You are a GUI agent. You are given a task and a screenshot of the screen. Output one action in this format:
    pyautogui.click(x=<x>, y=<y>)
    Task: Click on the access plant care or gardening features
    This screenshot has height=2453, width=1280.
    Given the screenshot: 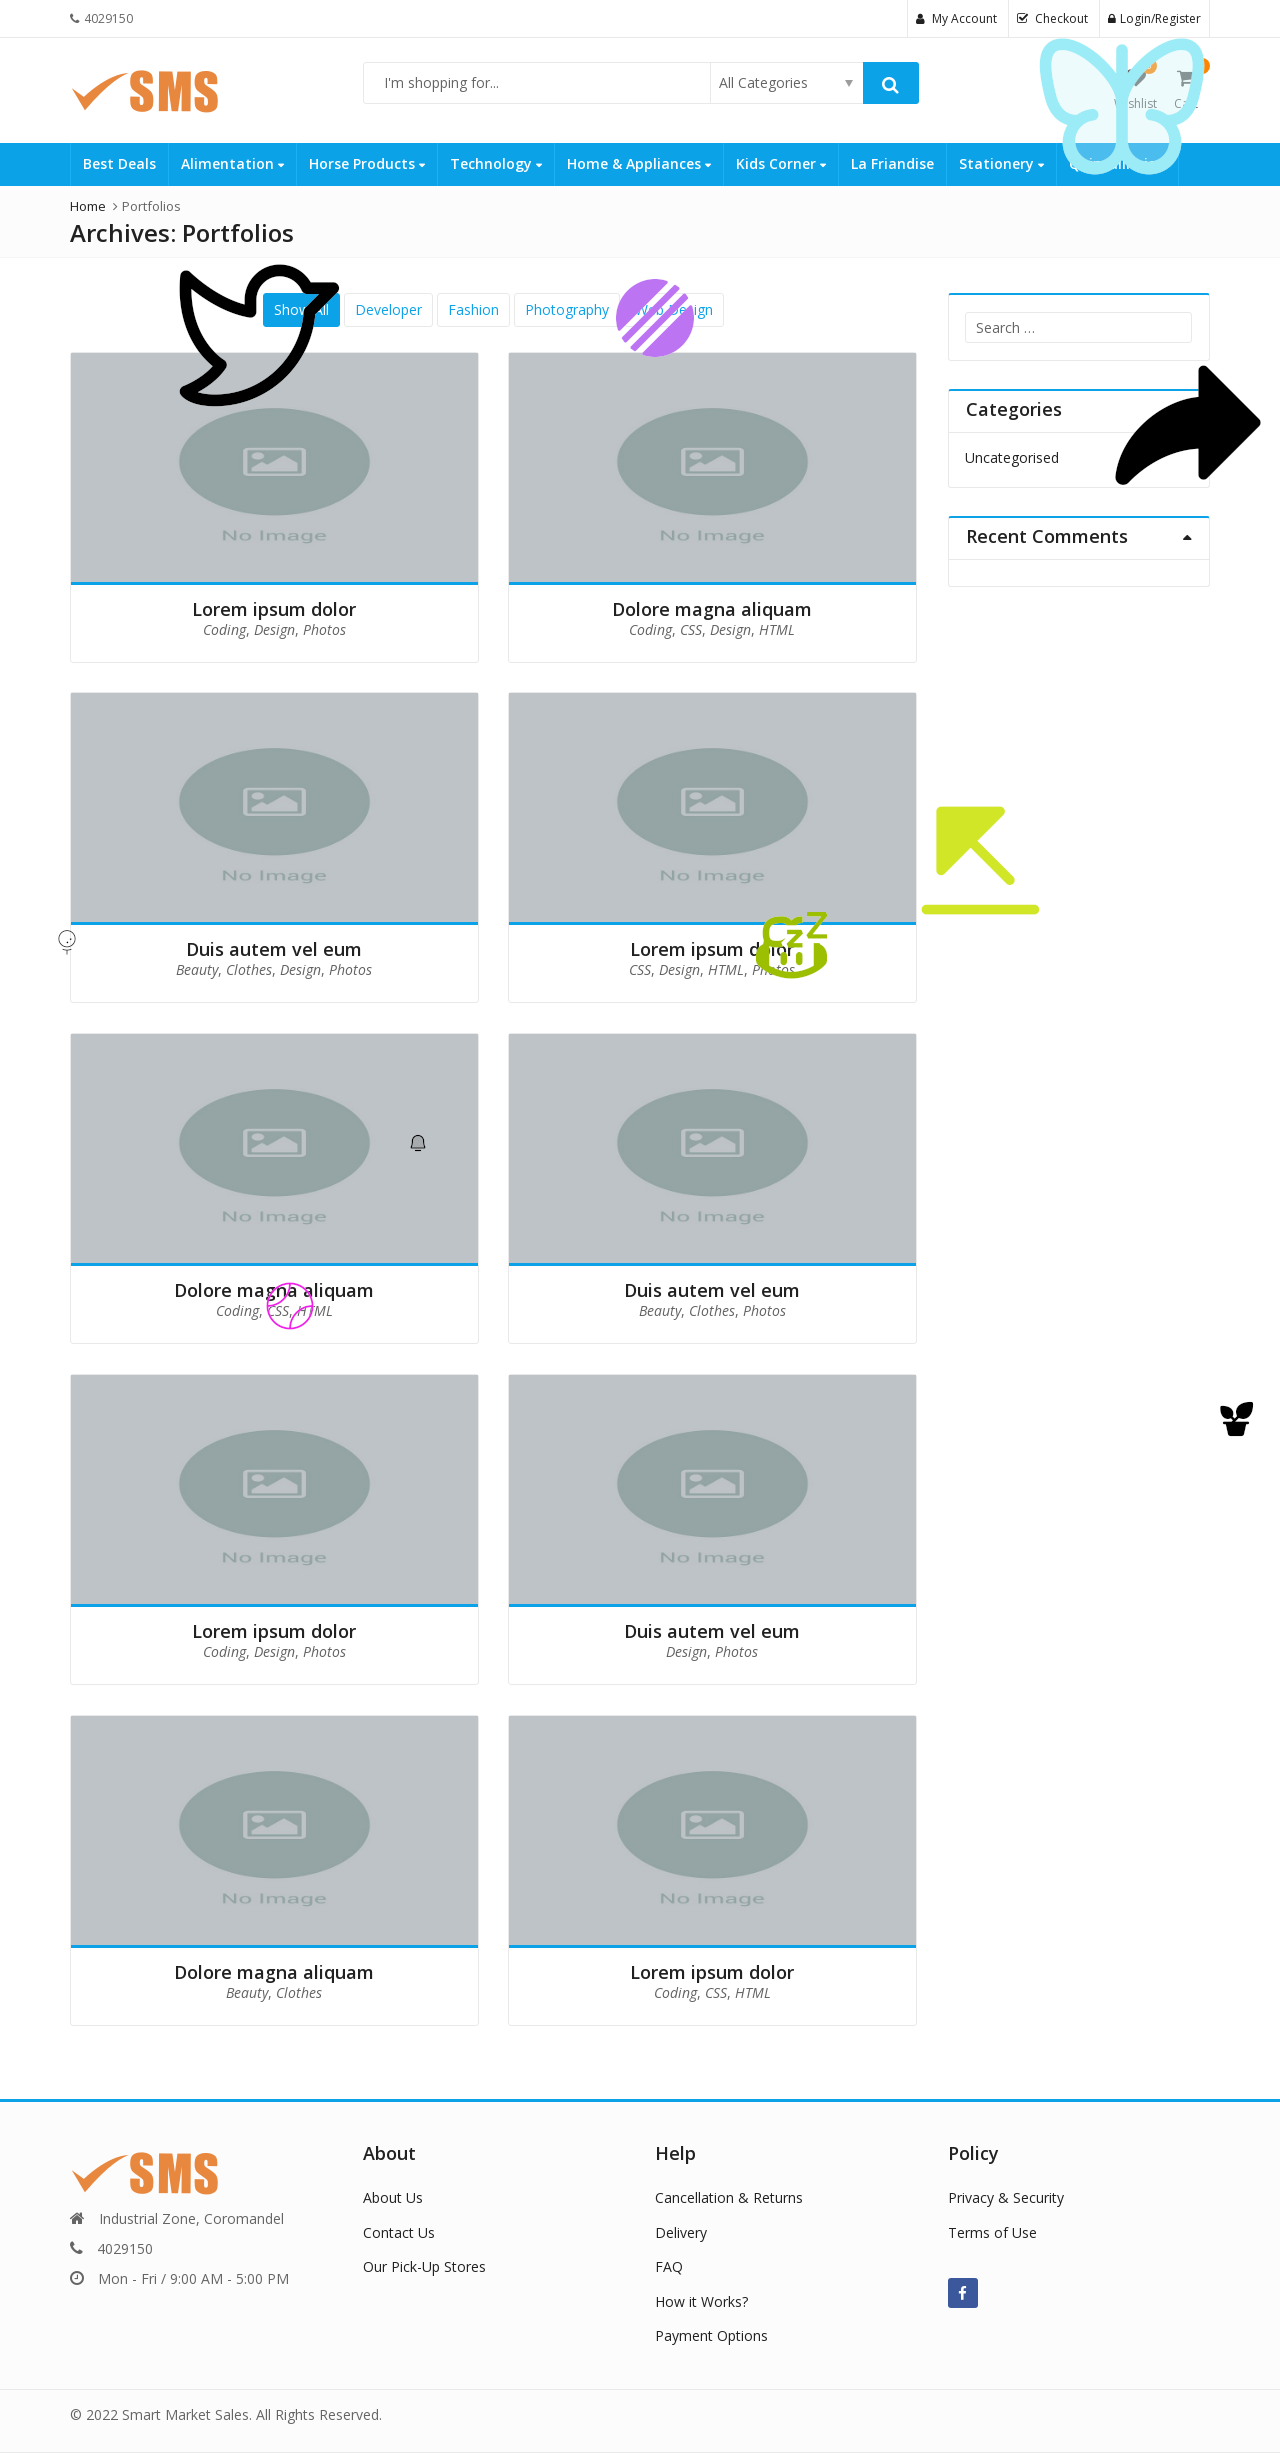 What is the action you would take?
    pyautogui.click(x=1236, y=1419)
    